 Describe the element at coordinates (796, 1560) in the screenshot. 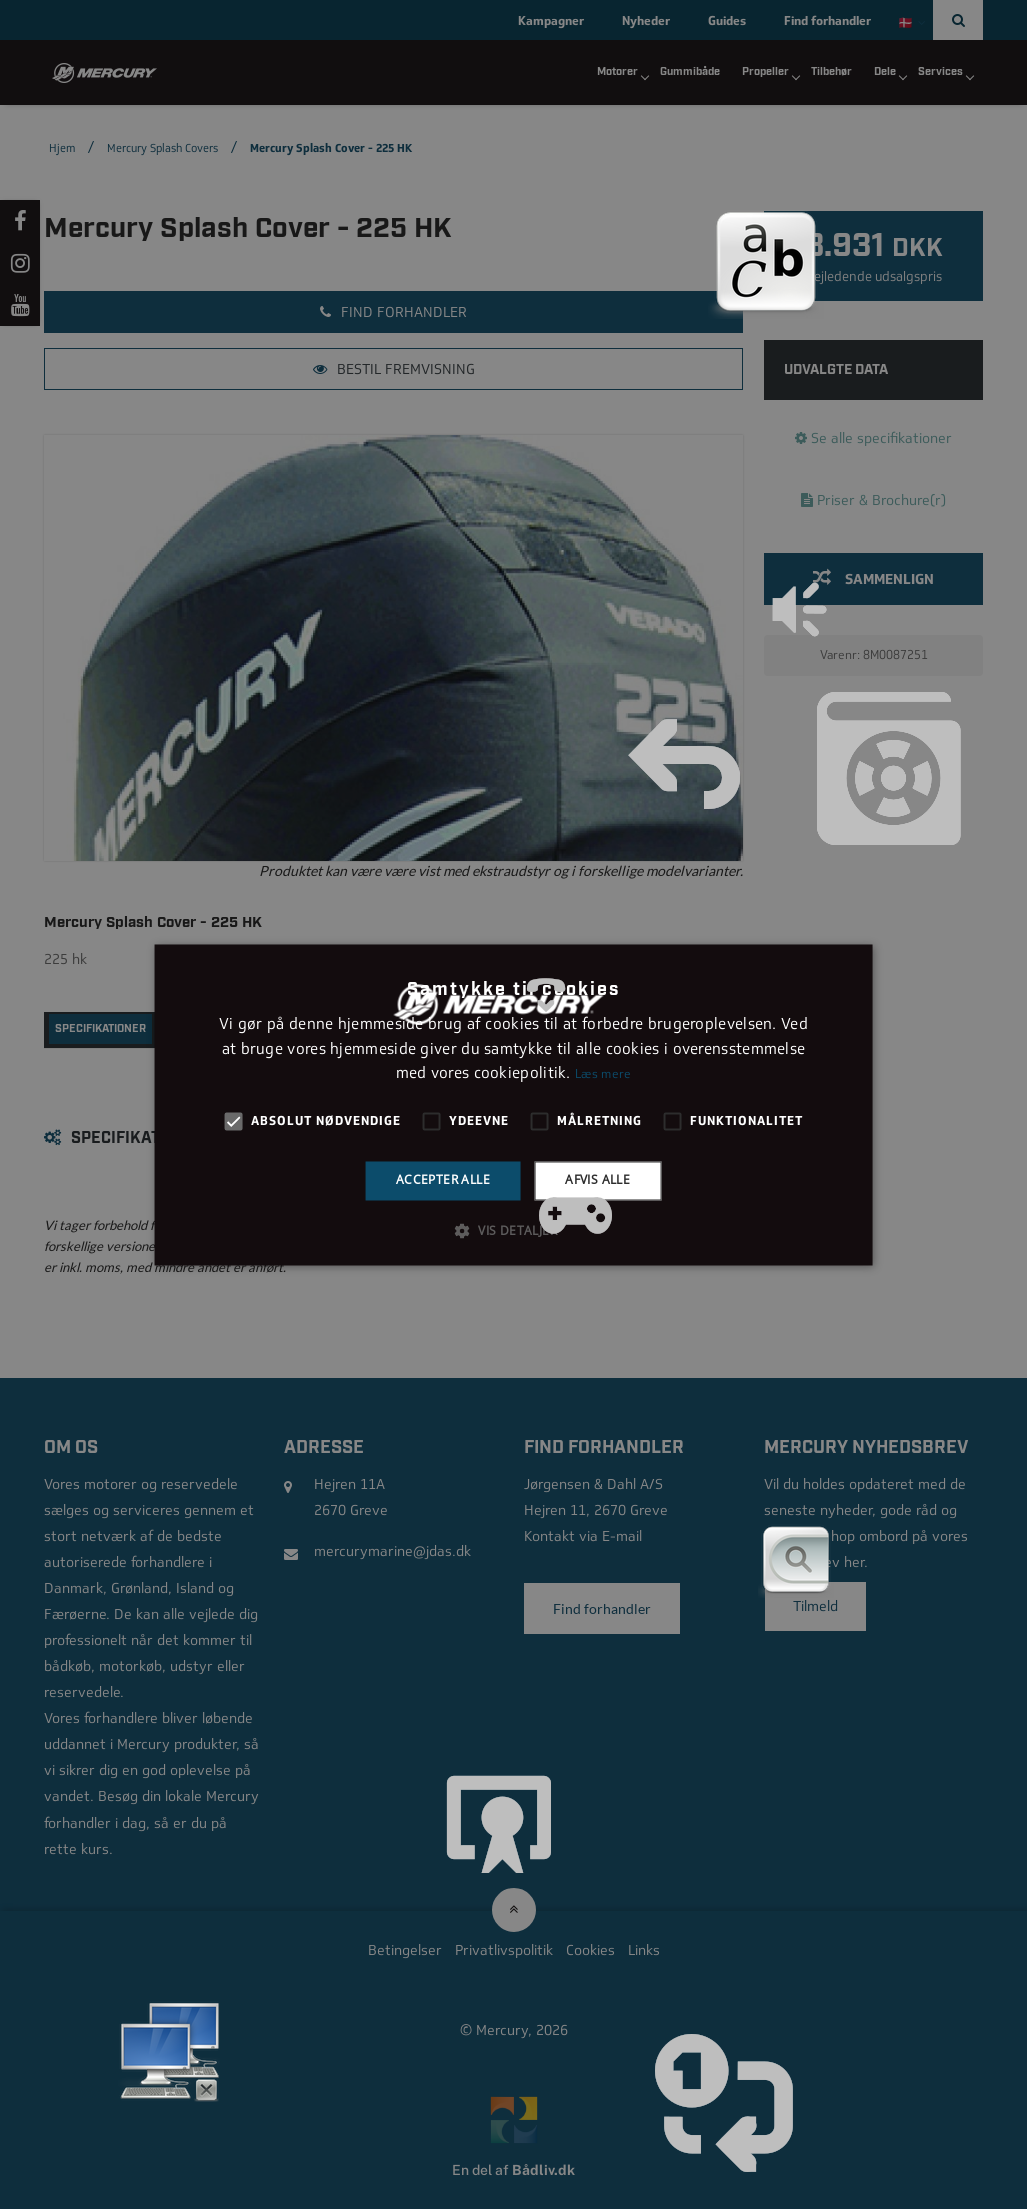

I see `open search preferences or settings` at that location.